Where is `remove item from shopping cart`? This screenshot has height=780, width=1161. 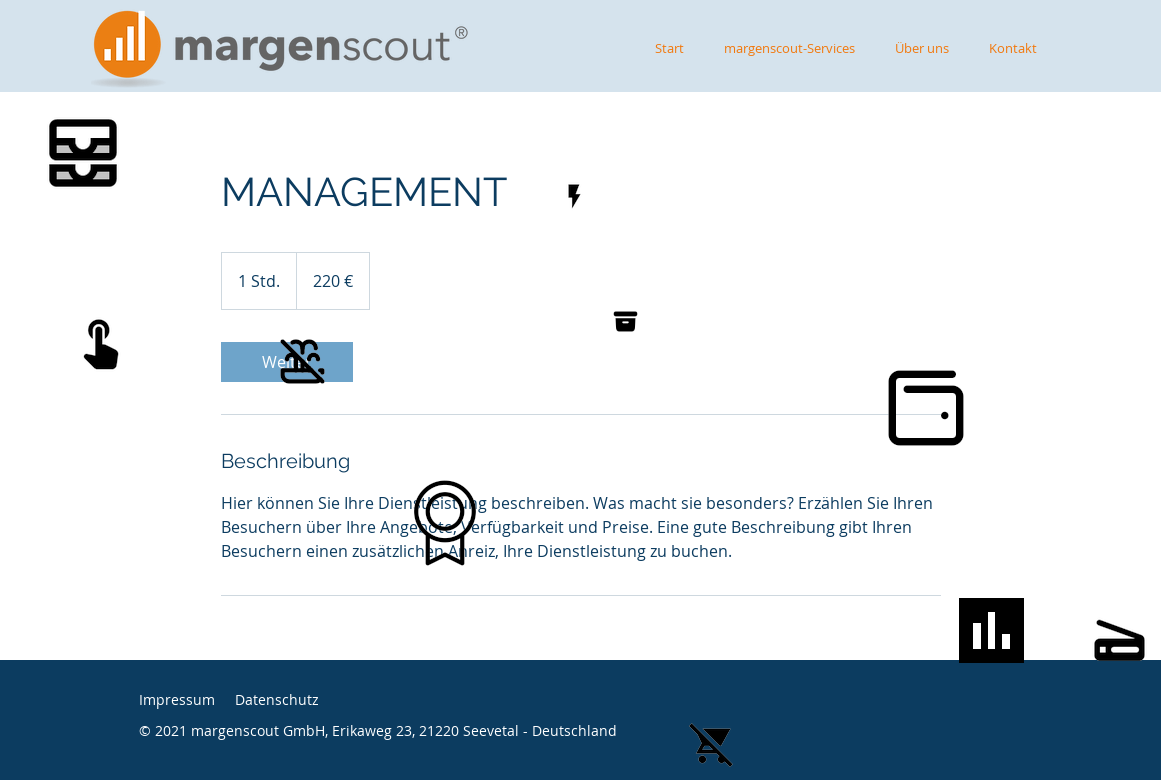
remove item from shopping cart is located at coordinates (712, 744).